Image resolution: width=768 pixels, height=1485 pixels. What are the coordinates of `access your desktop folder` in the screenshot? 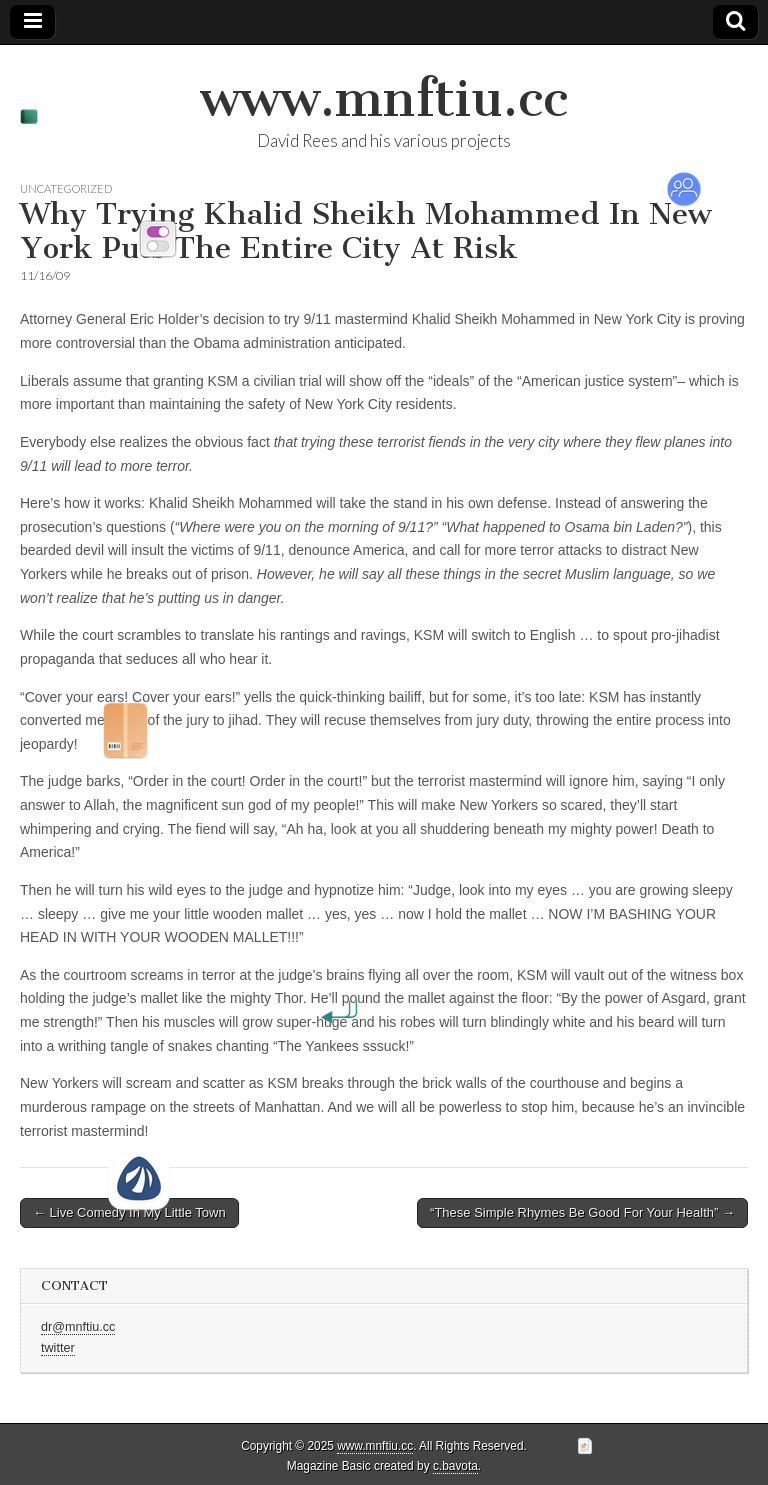 It's located at (29, 116).